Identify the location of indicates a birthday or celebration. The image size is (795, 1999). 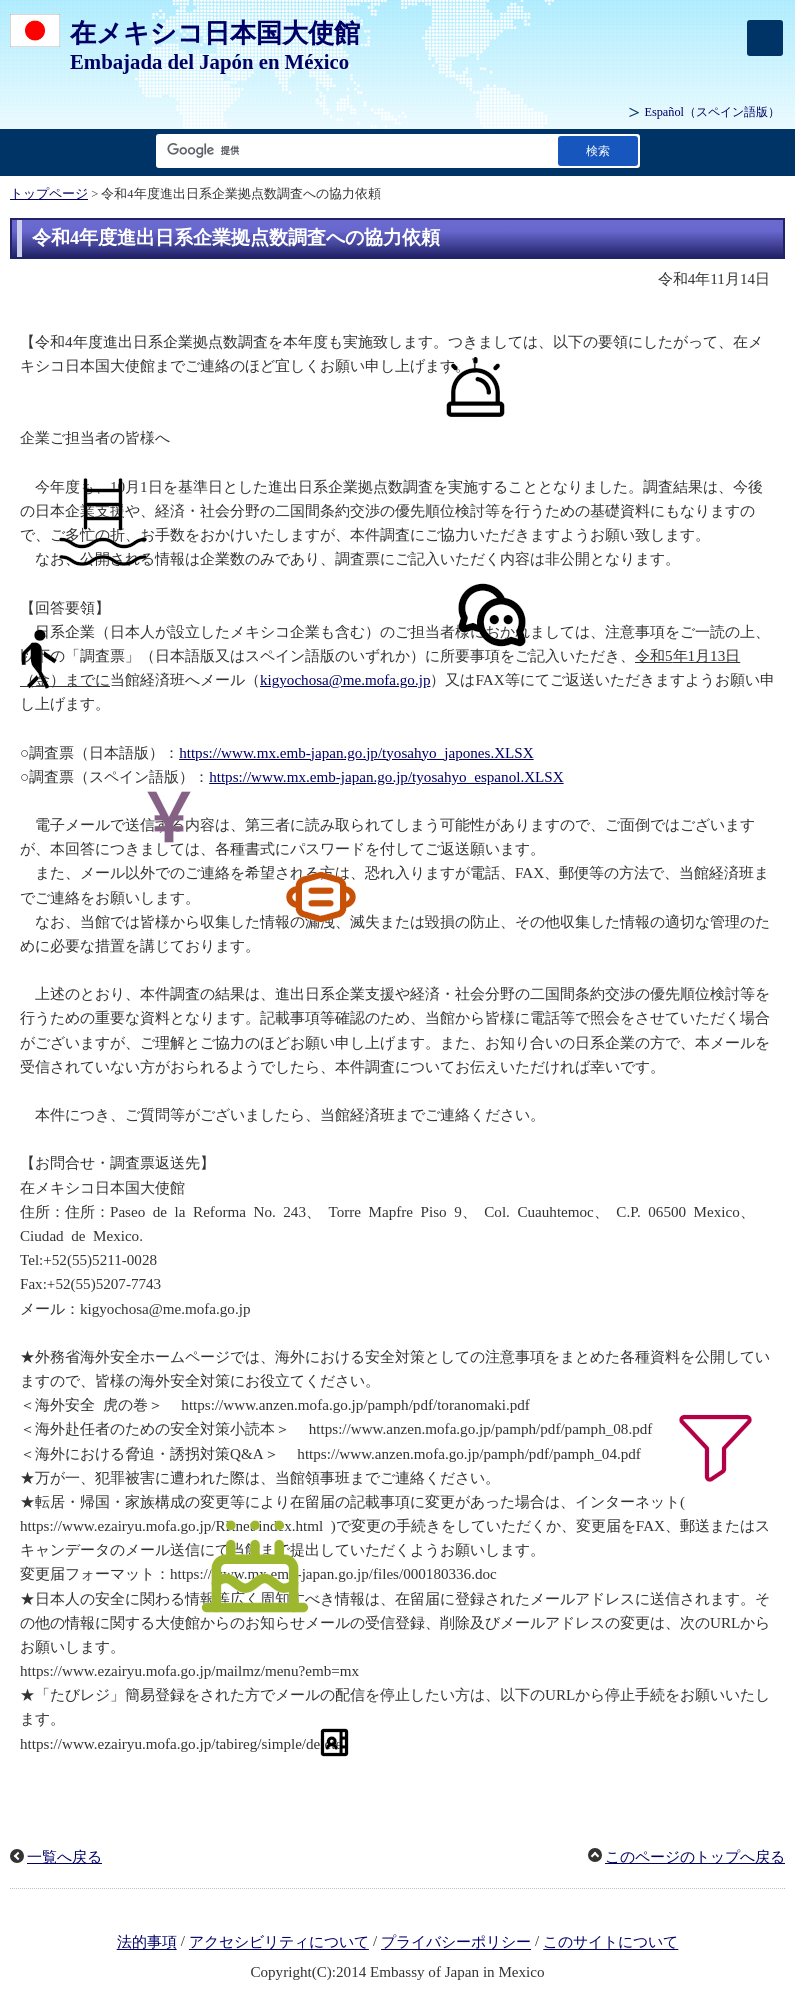
(255, 1564).